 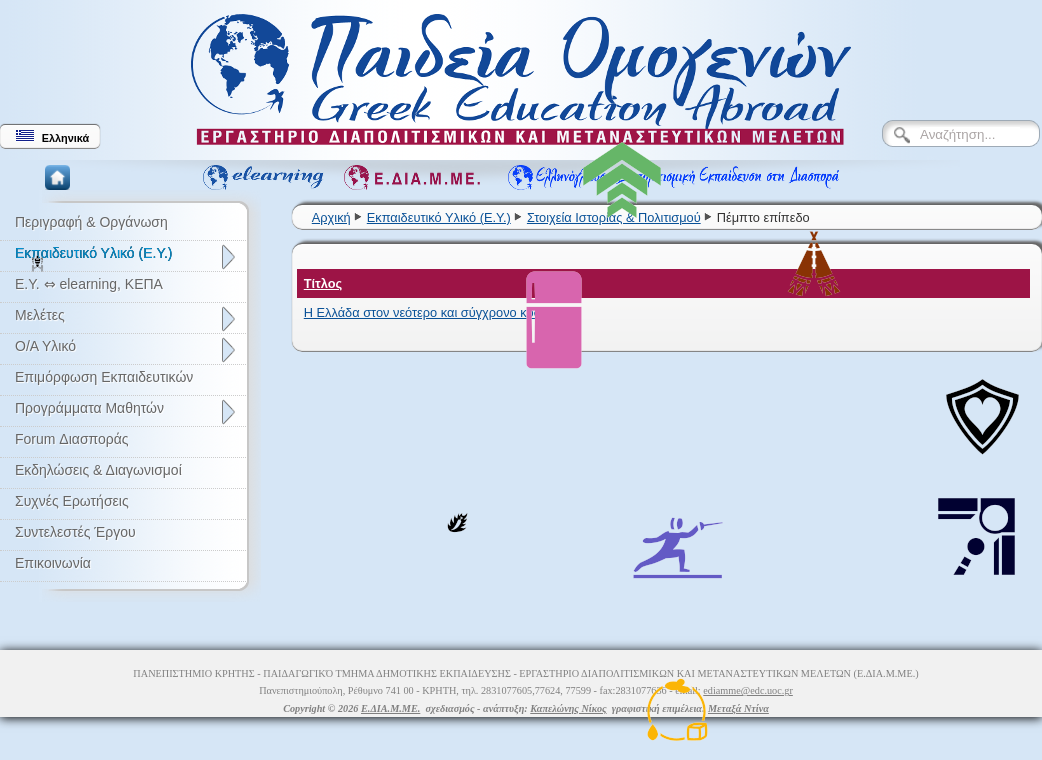 What do you see at coordinates (37, 263) in the screenshot?
I see `access robot or drone controls` at bounding box center [37, 263].